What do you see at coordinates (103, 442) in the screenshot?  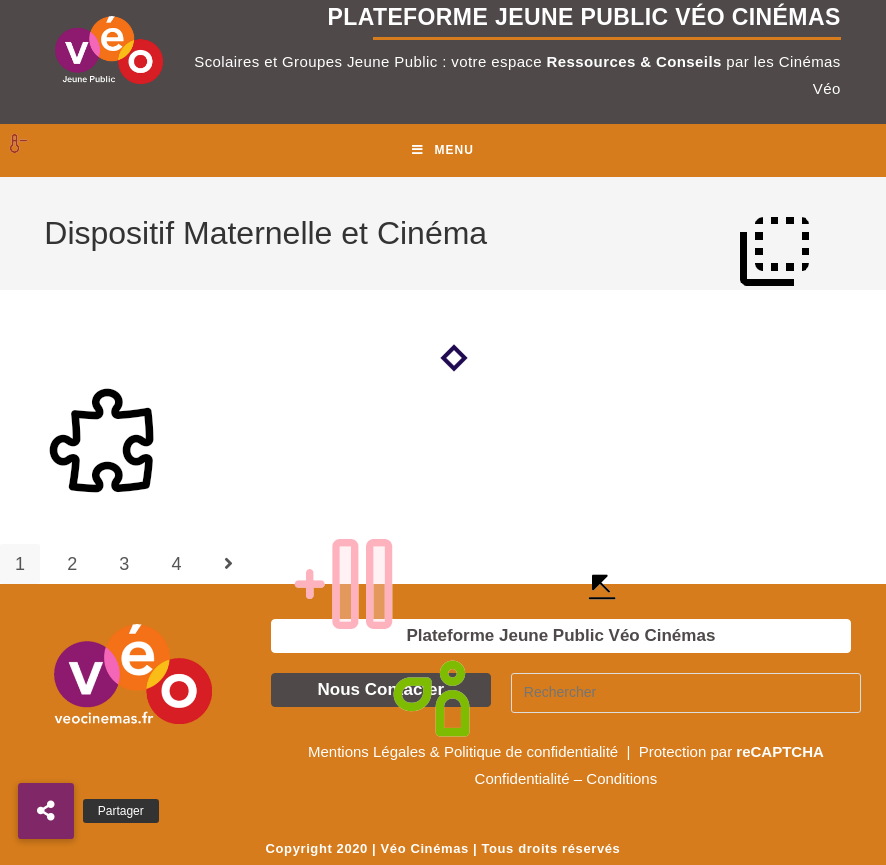 I see `access plugins or extensions` at bounding box center [103, 442].